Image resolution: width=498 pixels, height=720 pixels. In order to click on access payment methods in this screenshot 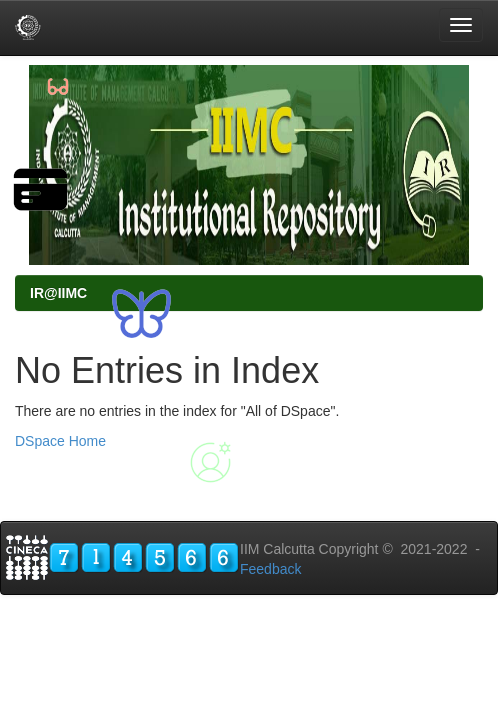, I will do `click(40, 189)`.